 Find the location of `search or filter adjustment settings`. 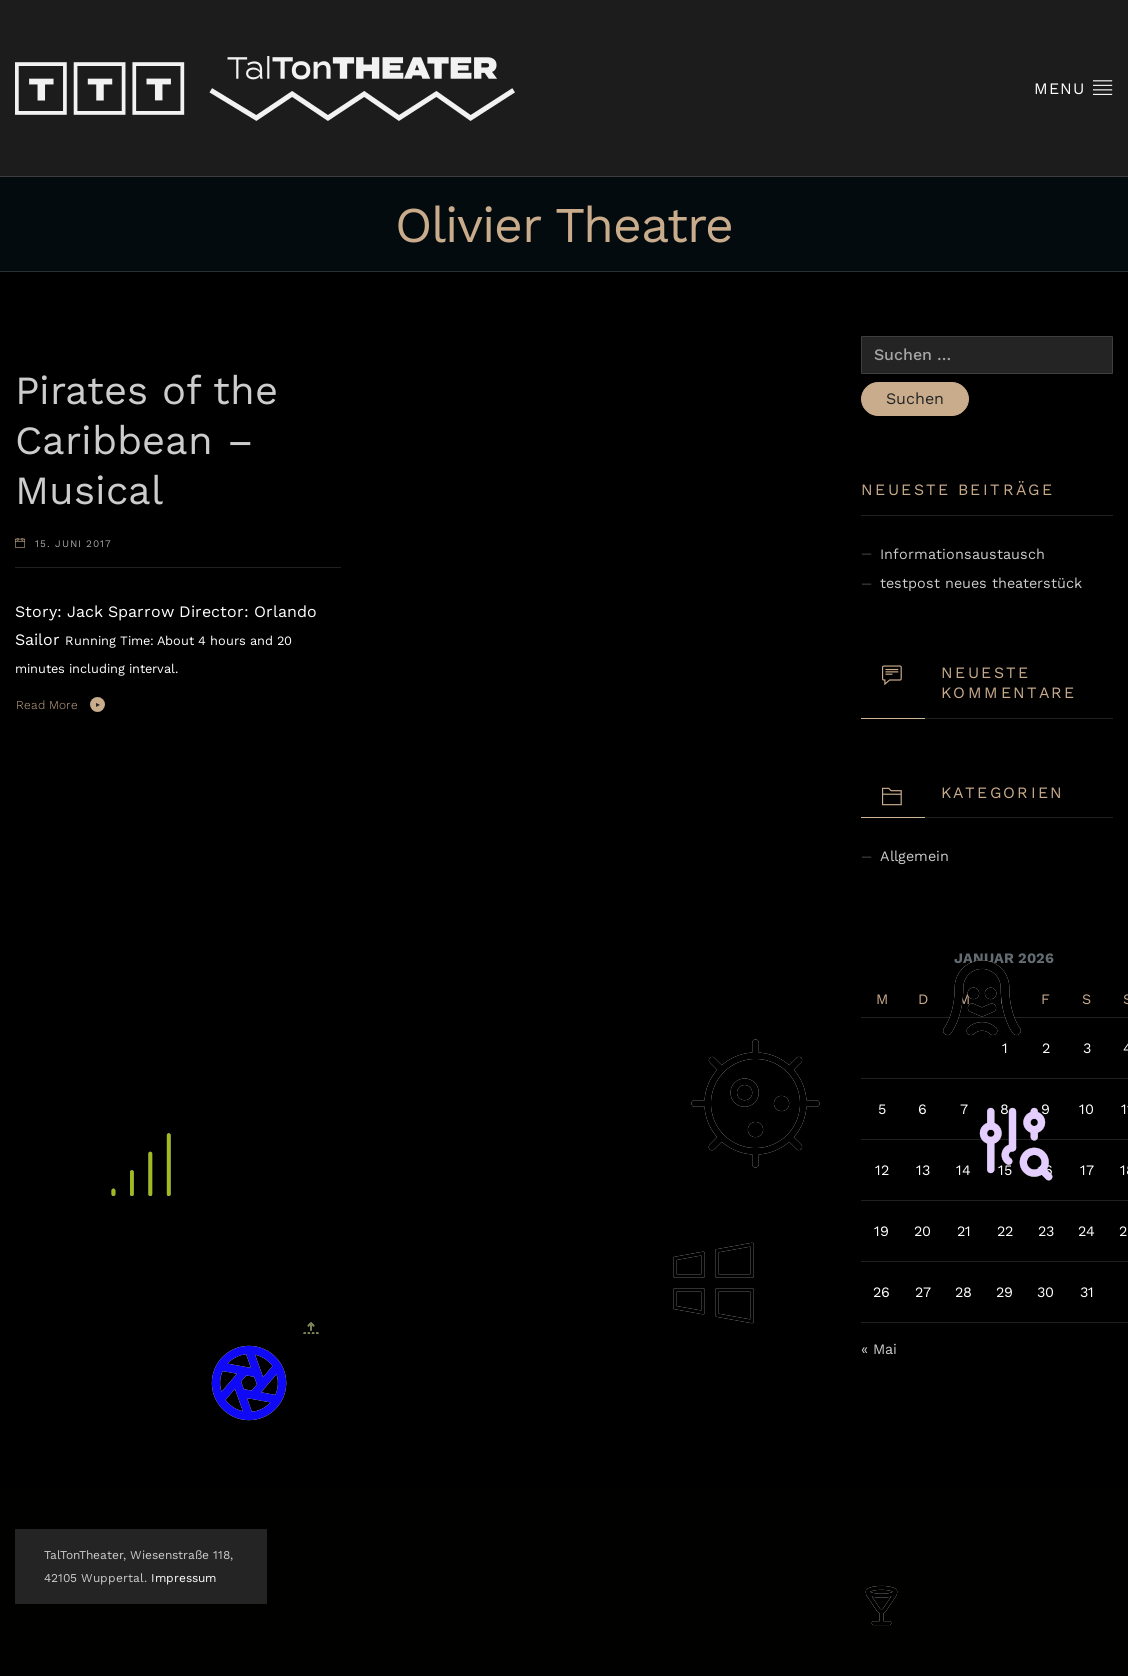

search or filter adjustment settings is located at coordinates (1012, 1140).